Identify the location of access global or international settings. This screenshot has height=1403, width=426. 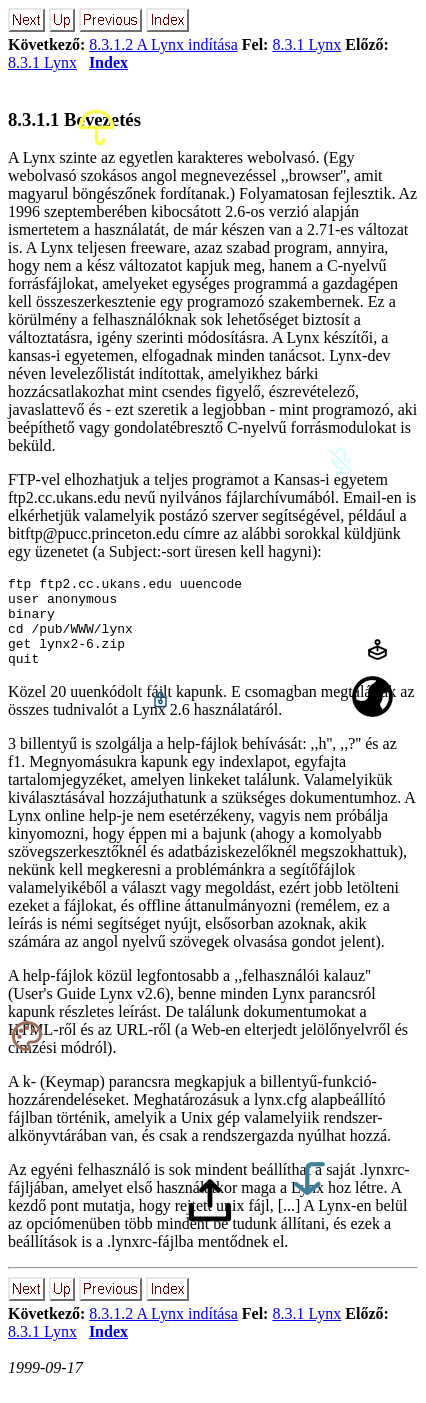
(372, 696).